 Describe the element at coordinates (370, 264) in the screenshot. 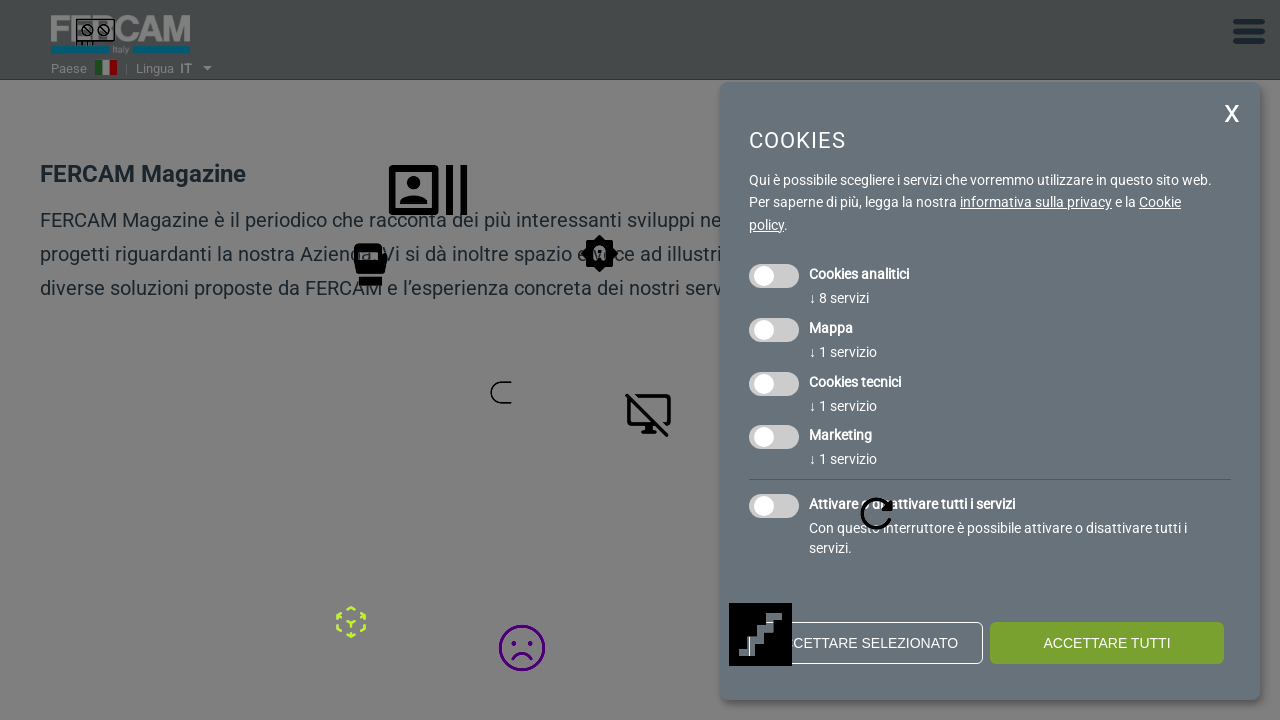

I see `access MMA or boxing-related content` at that location.